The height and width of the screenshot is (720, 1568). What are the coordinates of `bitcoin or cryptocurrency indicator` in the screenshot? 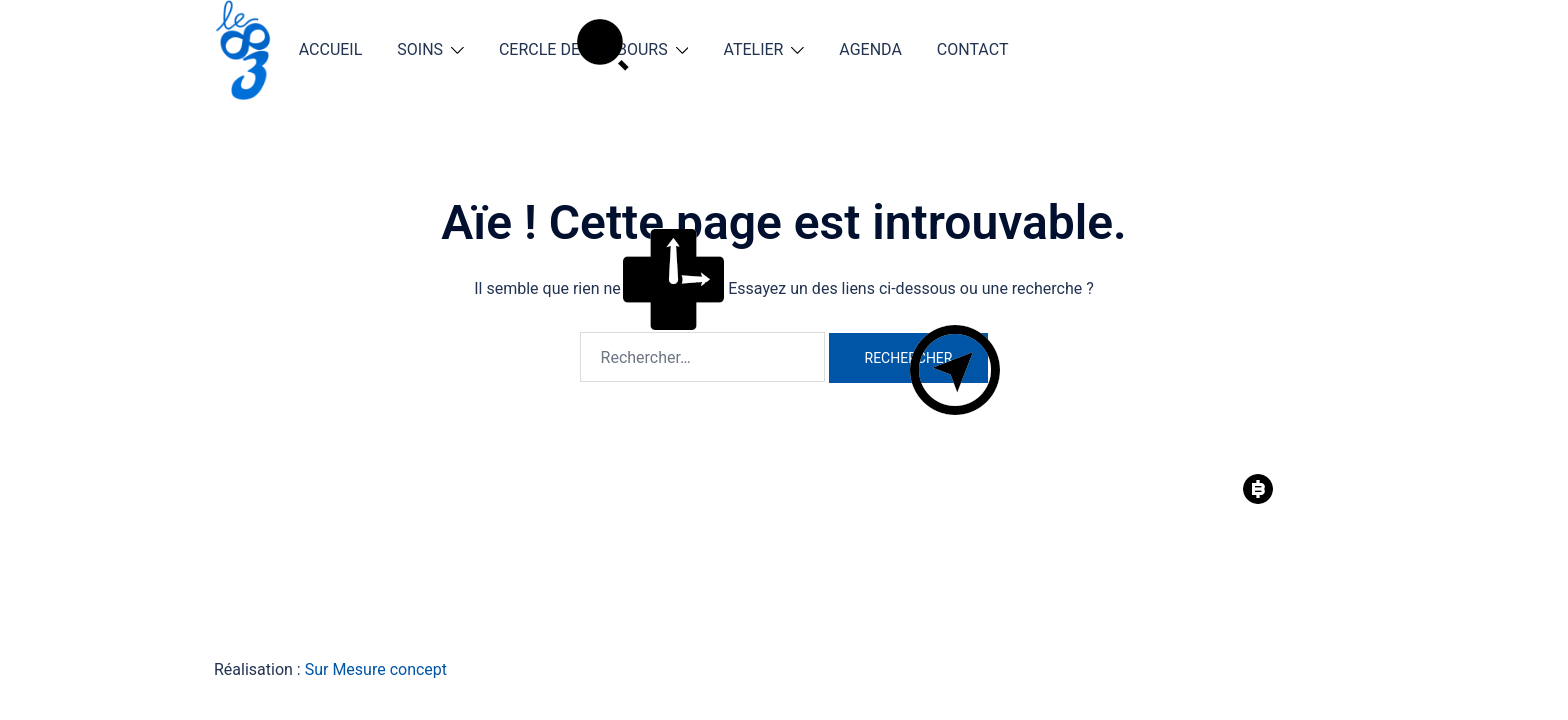 It's located at (1258, 489).